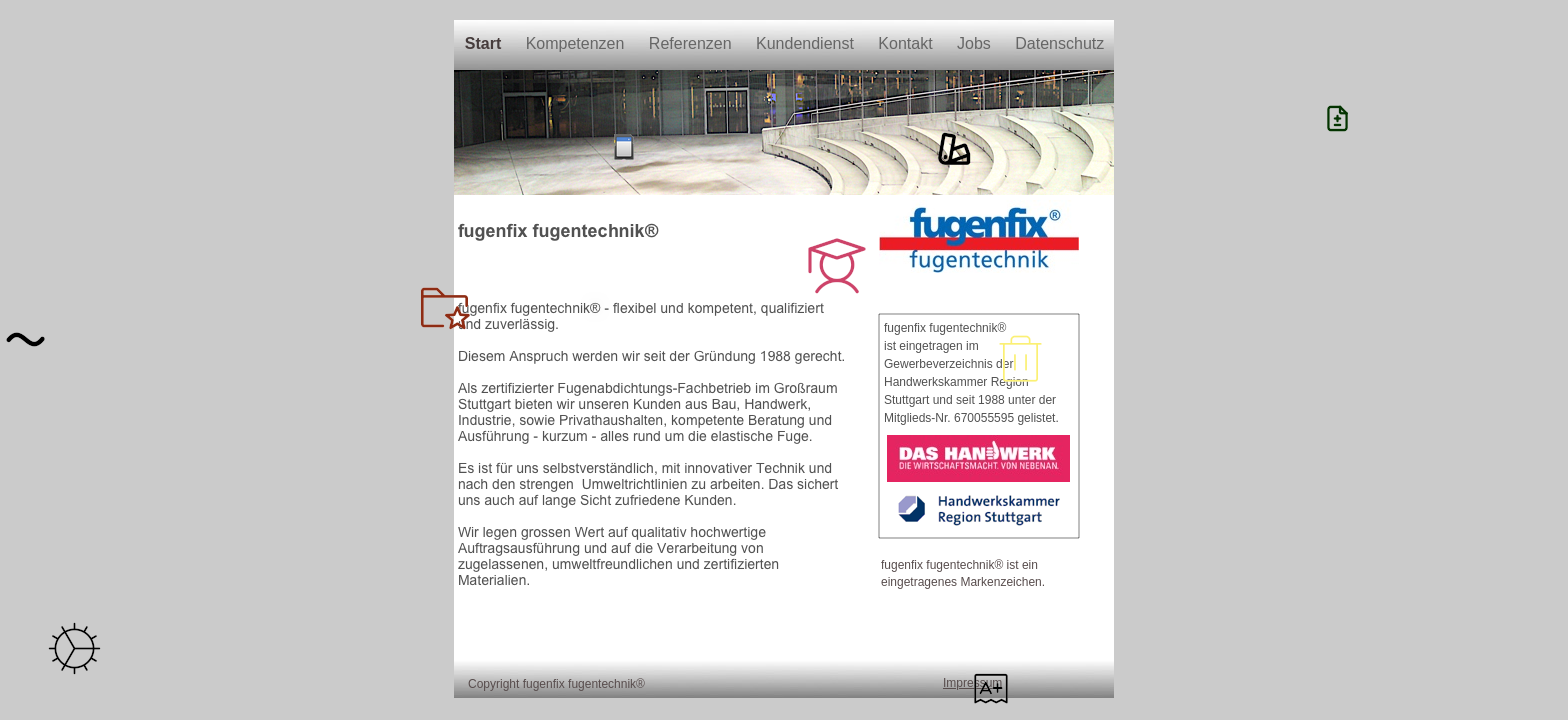  What do you see at coordinates (991, 688) in the screenshot?
I see `view exam or test results` at bounding box center [991, 688].